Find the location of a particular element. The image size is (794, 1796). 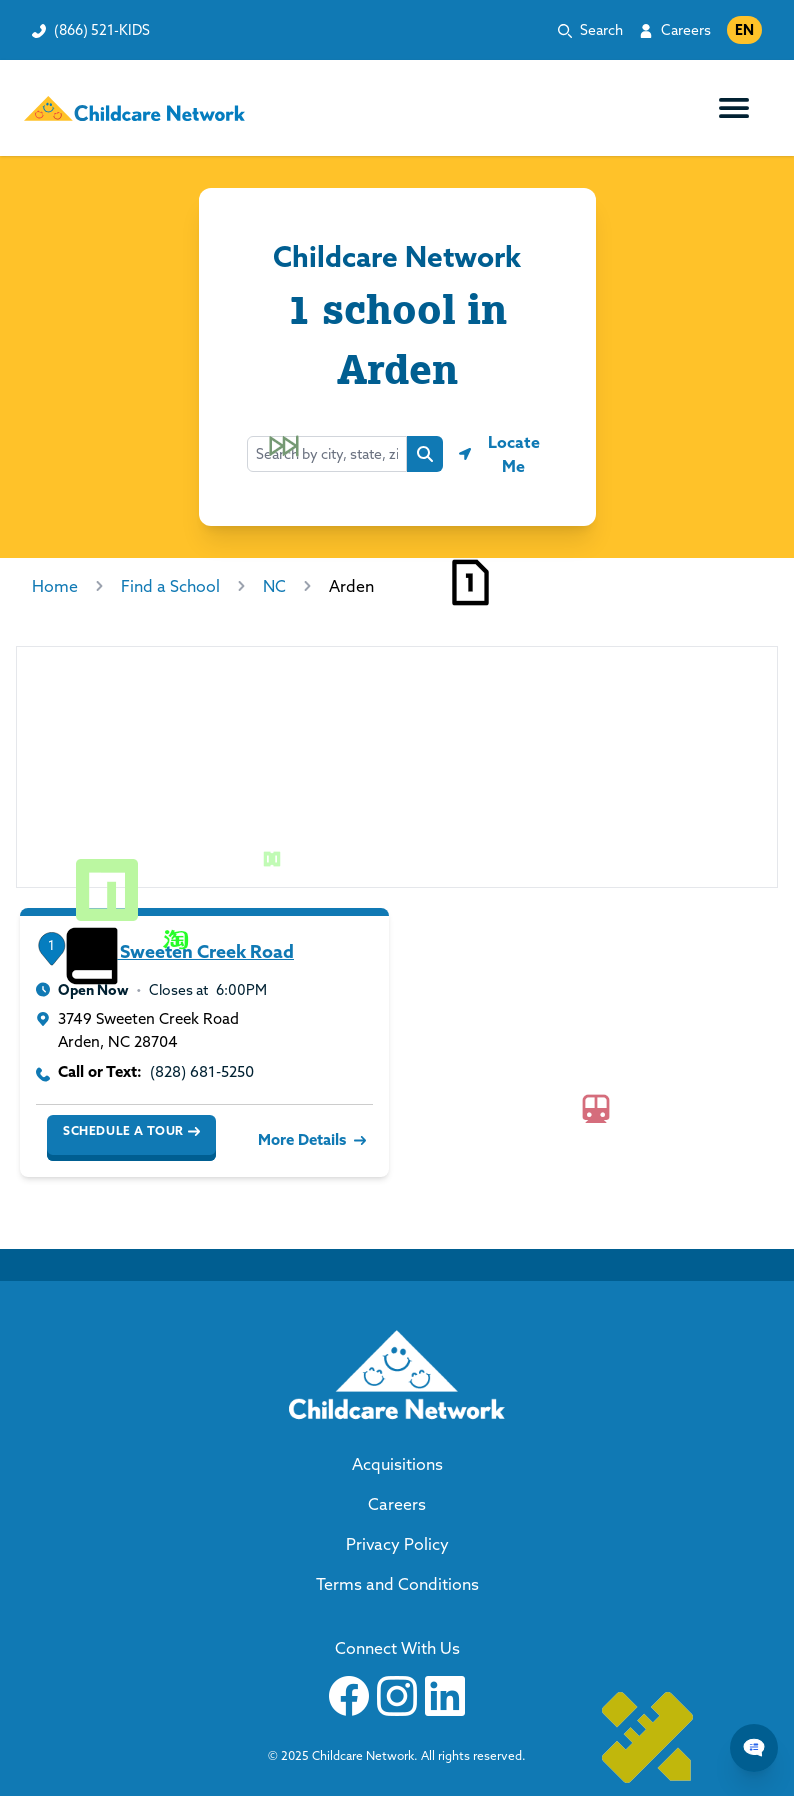

redeem a coupon or discount code is located at coordinates (272, 859).